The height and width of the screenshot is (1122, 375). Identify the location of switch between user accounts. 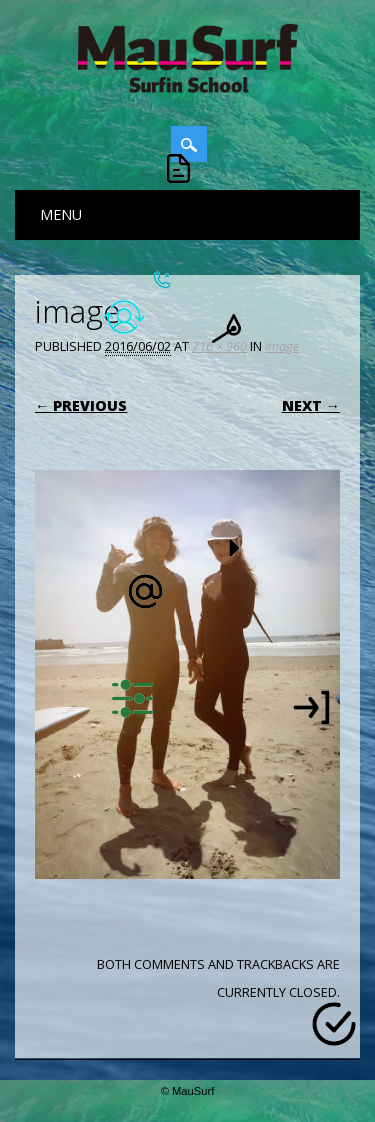
(124, 317).